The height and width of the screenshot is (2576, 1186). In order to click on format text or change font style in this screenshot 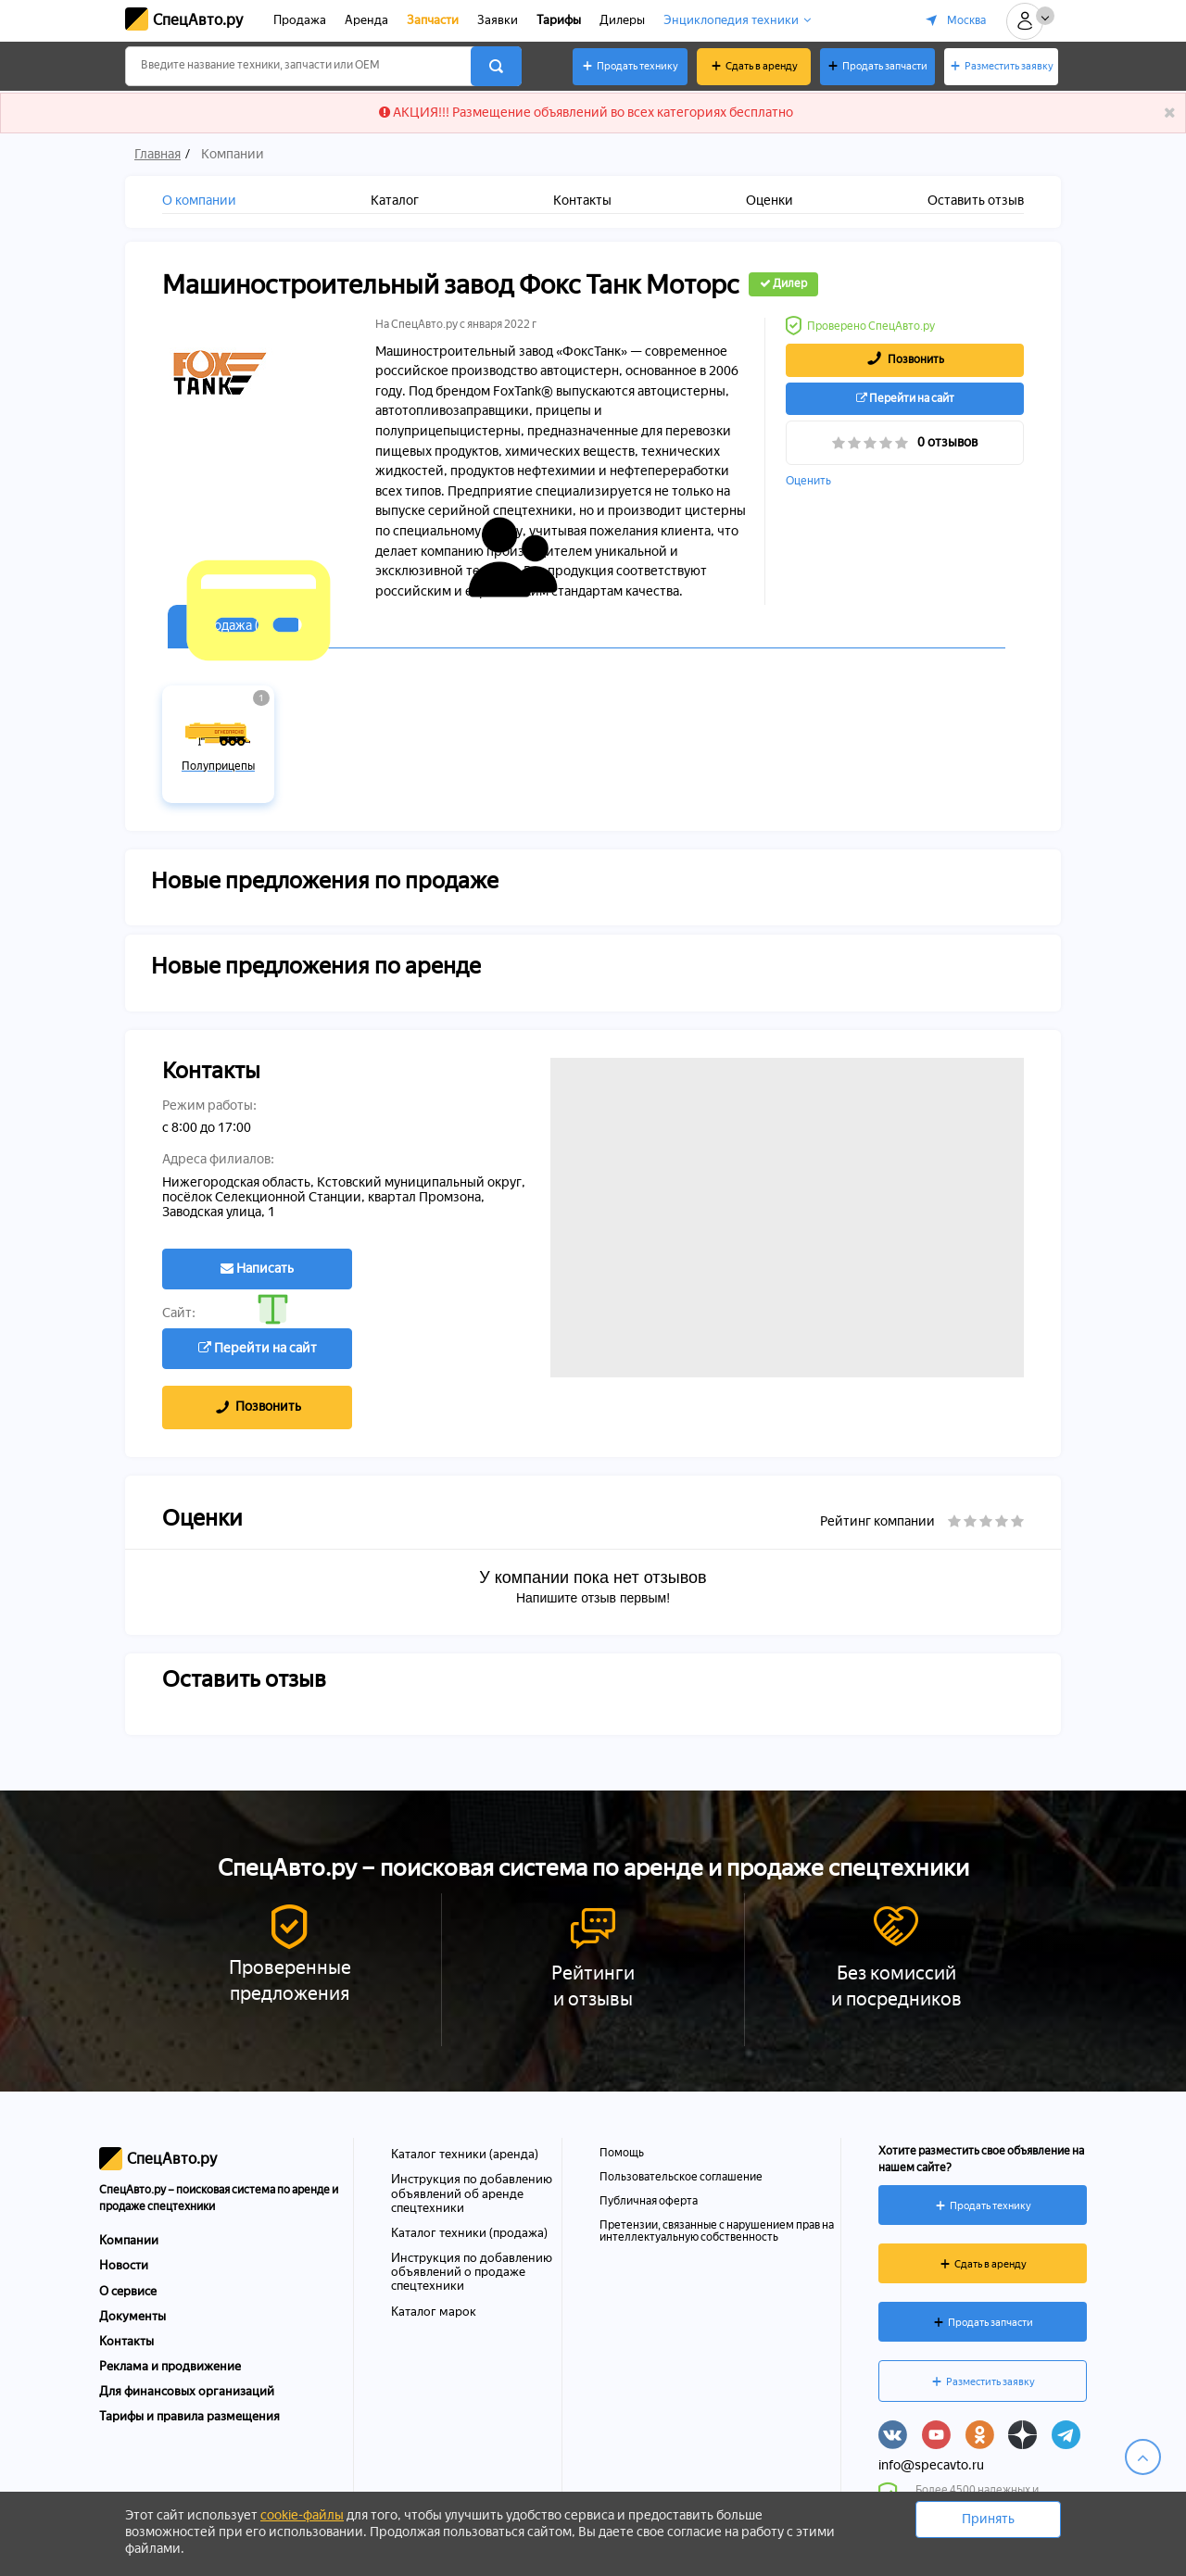, I will do `click(272, 1309)`.